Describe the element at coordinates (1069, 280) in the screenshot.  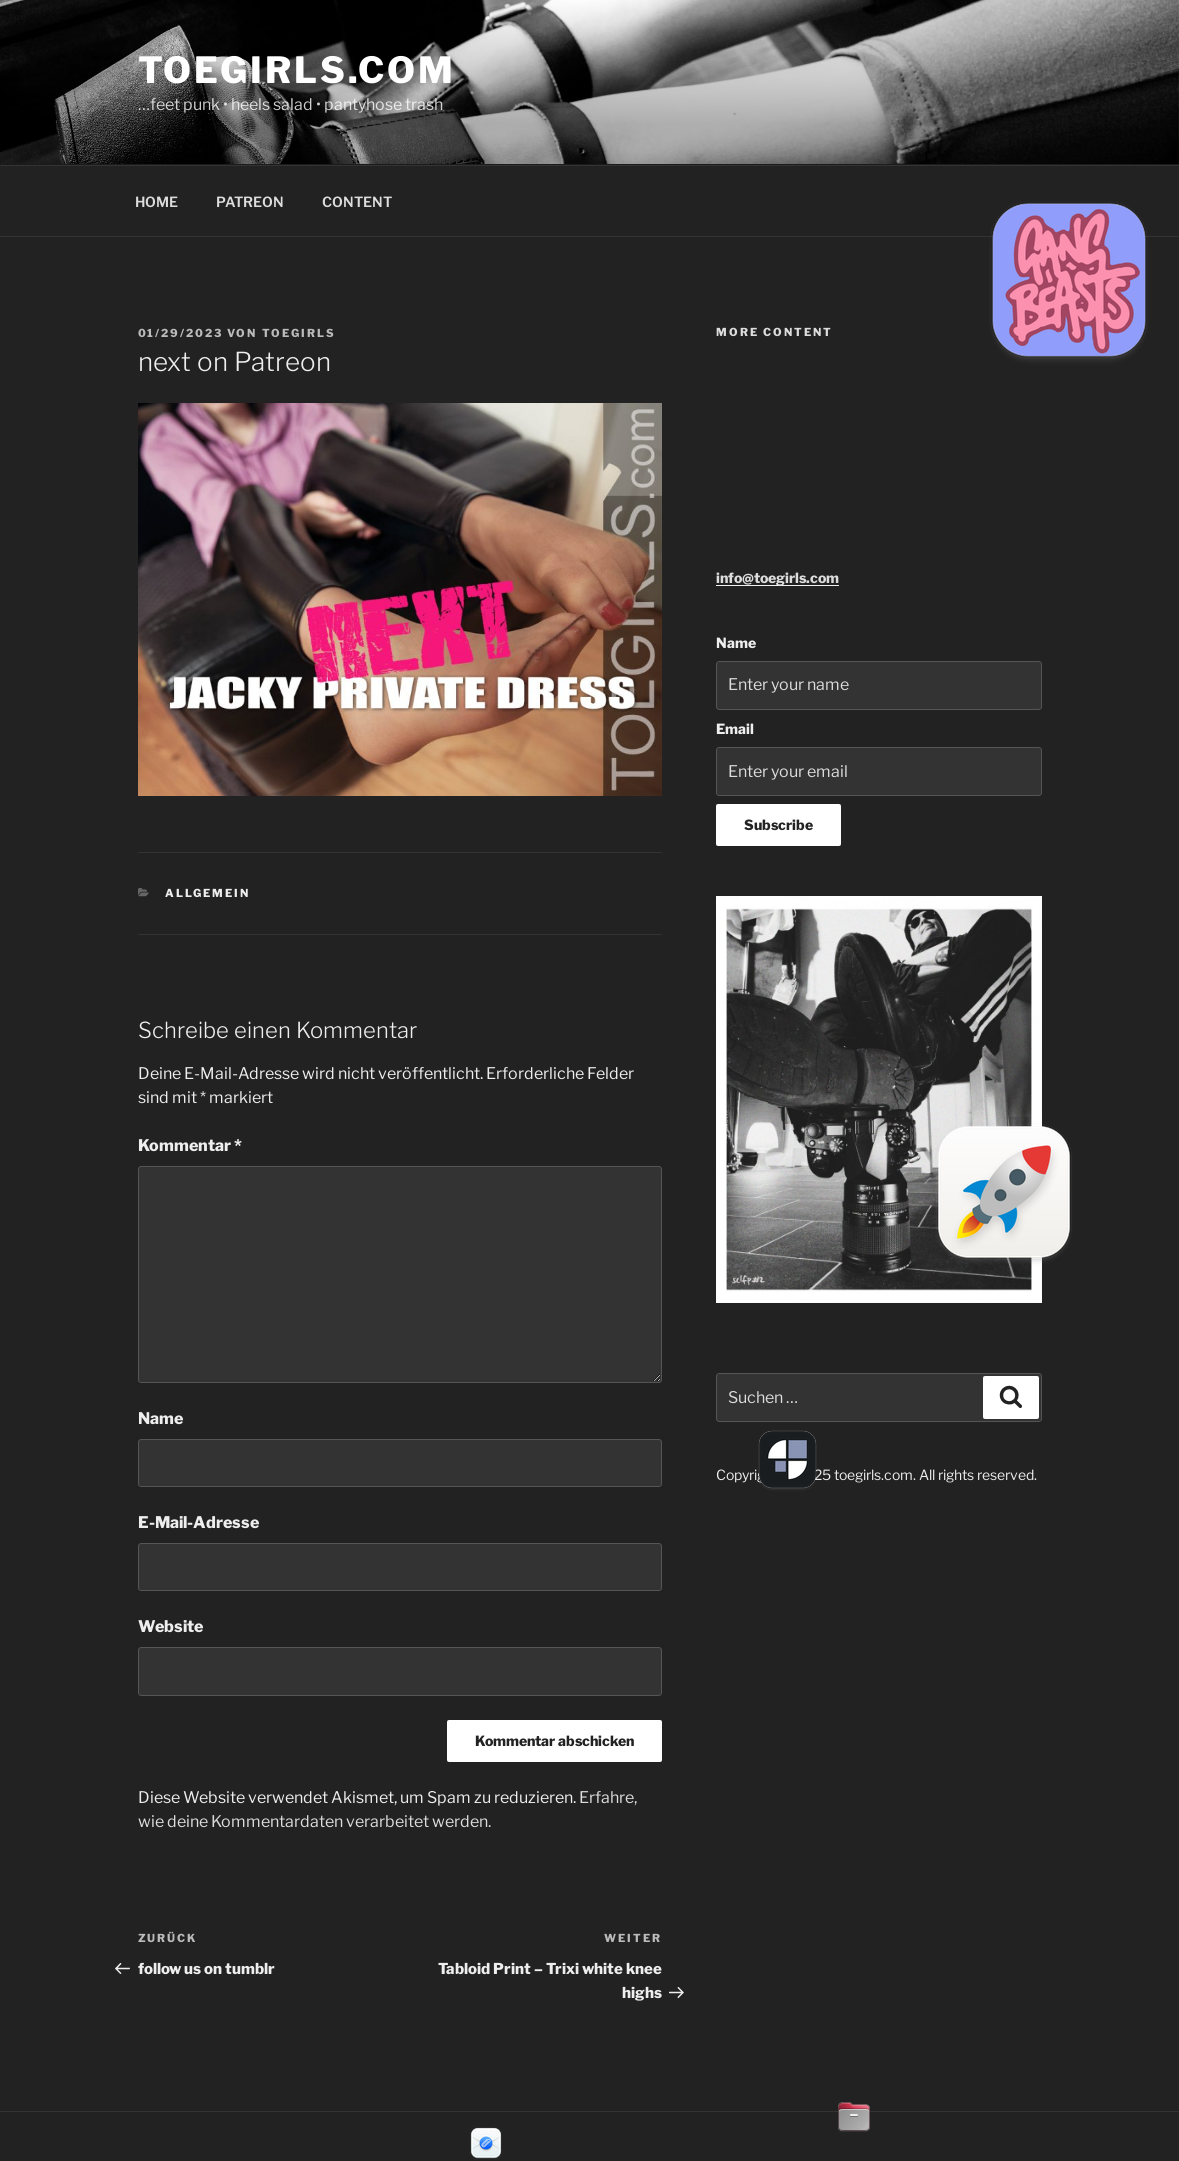
I see `launch Gang Beasts game` at that location.